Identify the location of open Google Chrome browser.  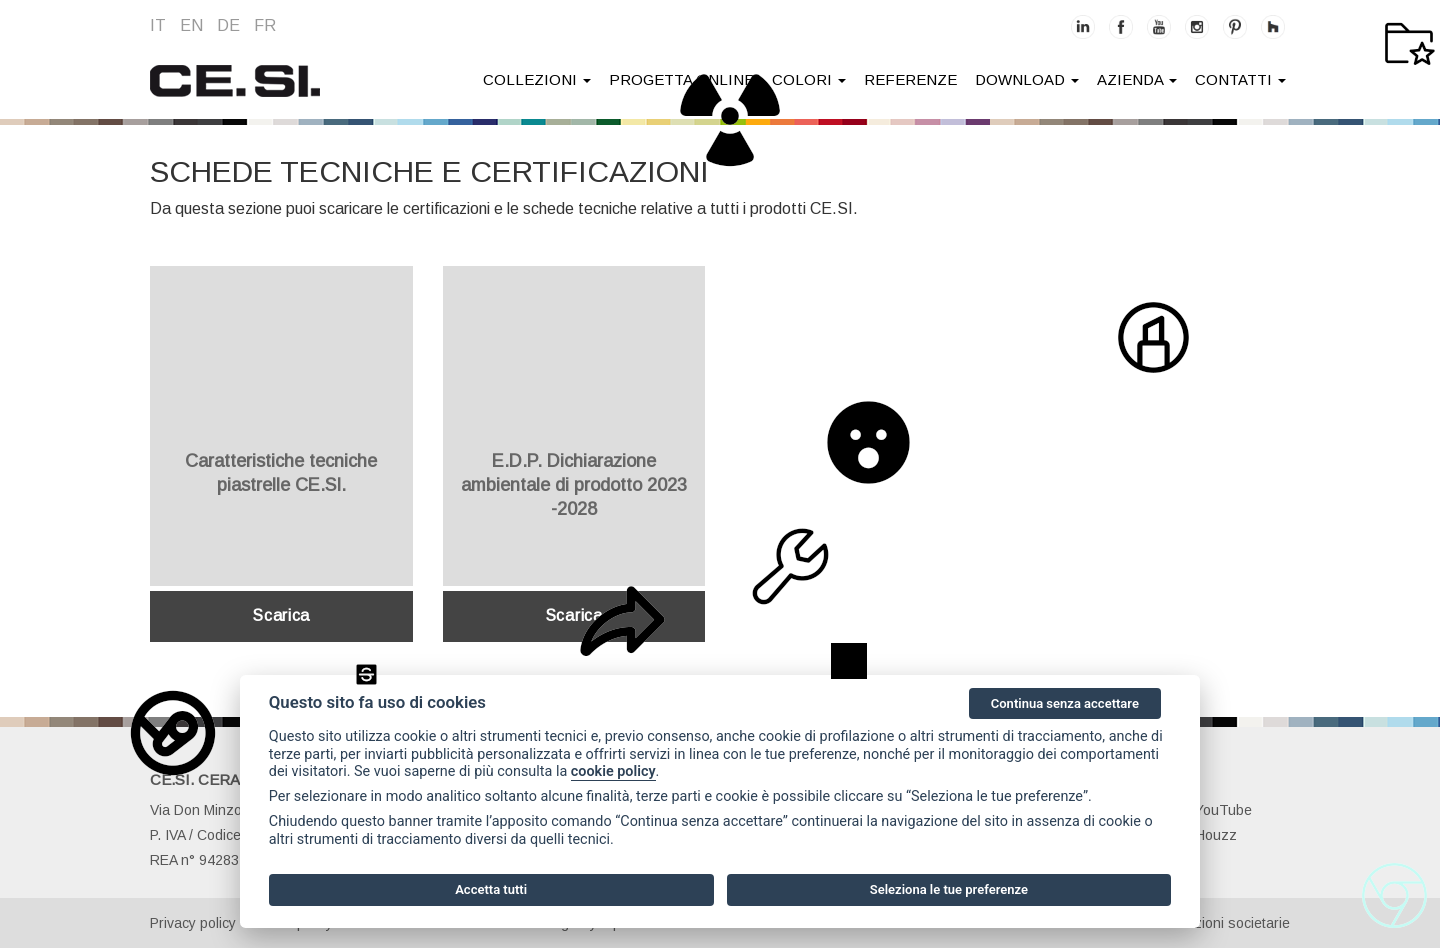
(1394, 895).